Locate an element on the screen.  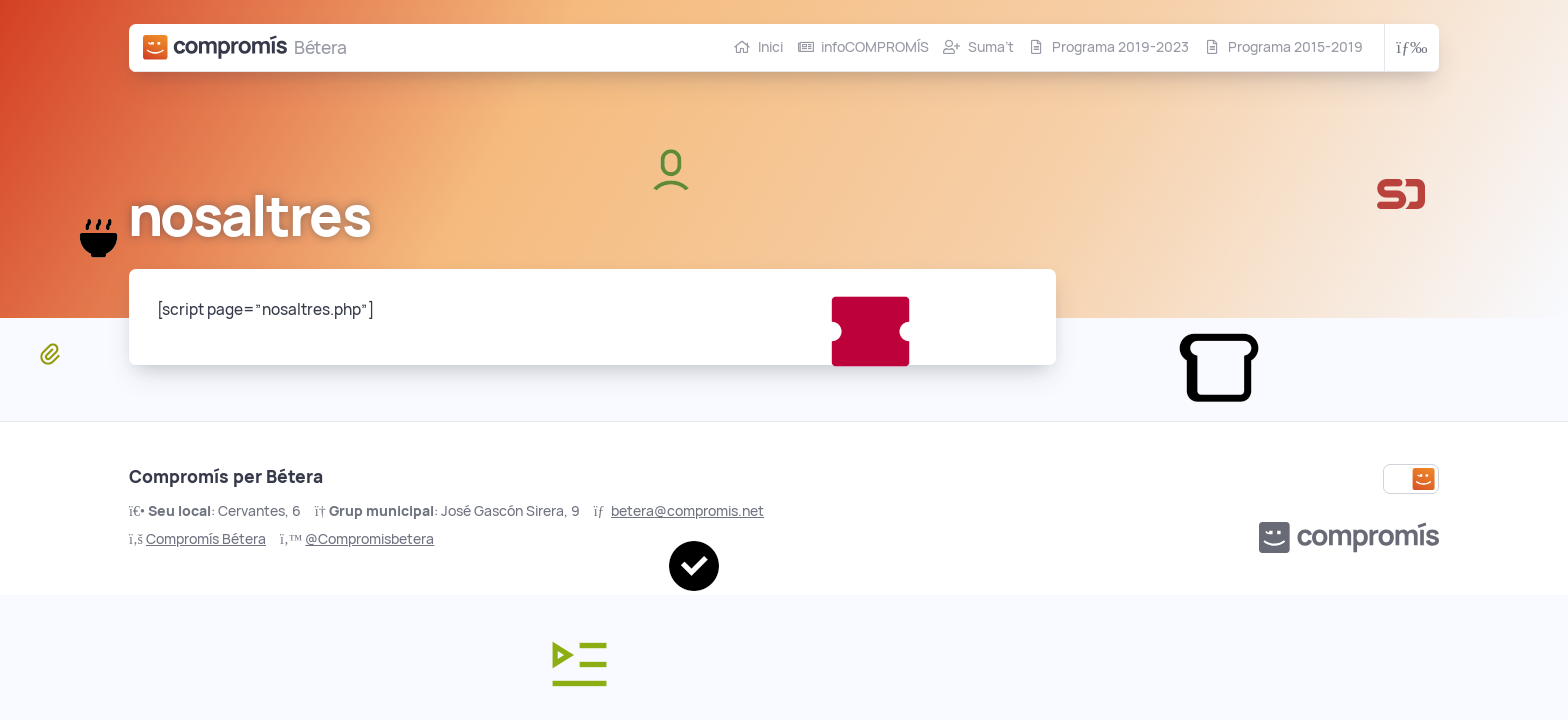
open speakerdeck profile or presentations is located at coordinates (1401, 194).